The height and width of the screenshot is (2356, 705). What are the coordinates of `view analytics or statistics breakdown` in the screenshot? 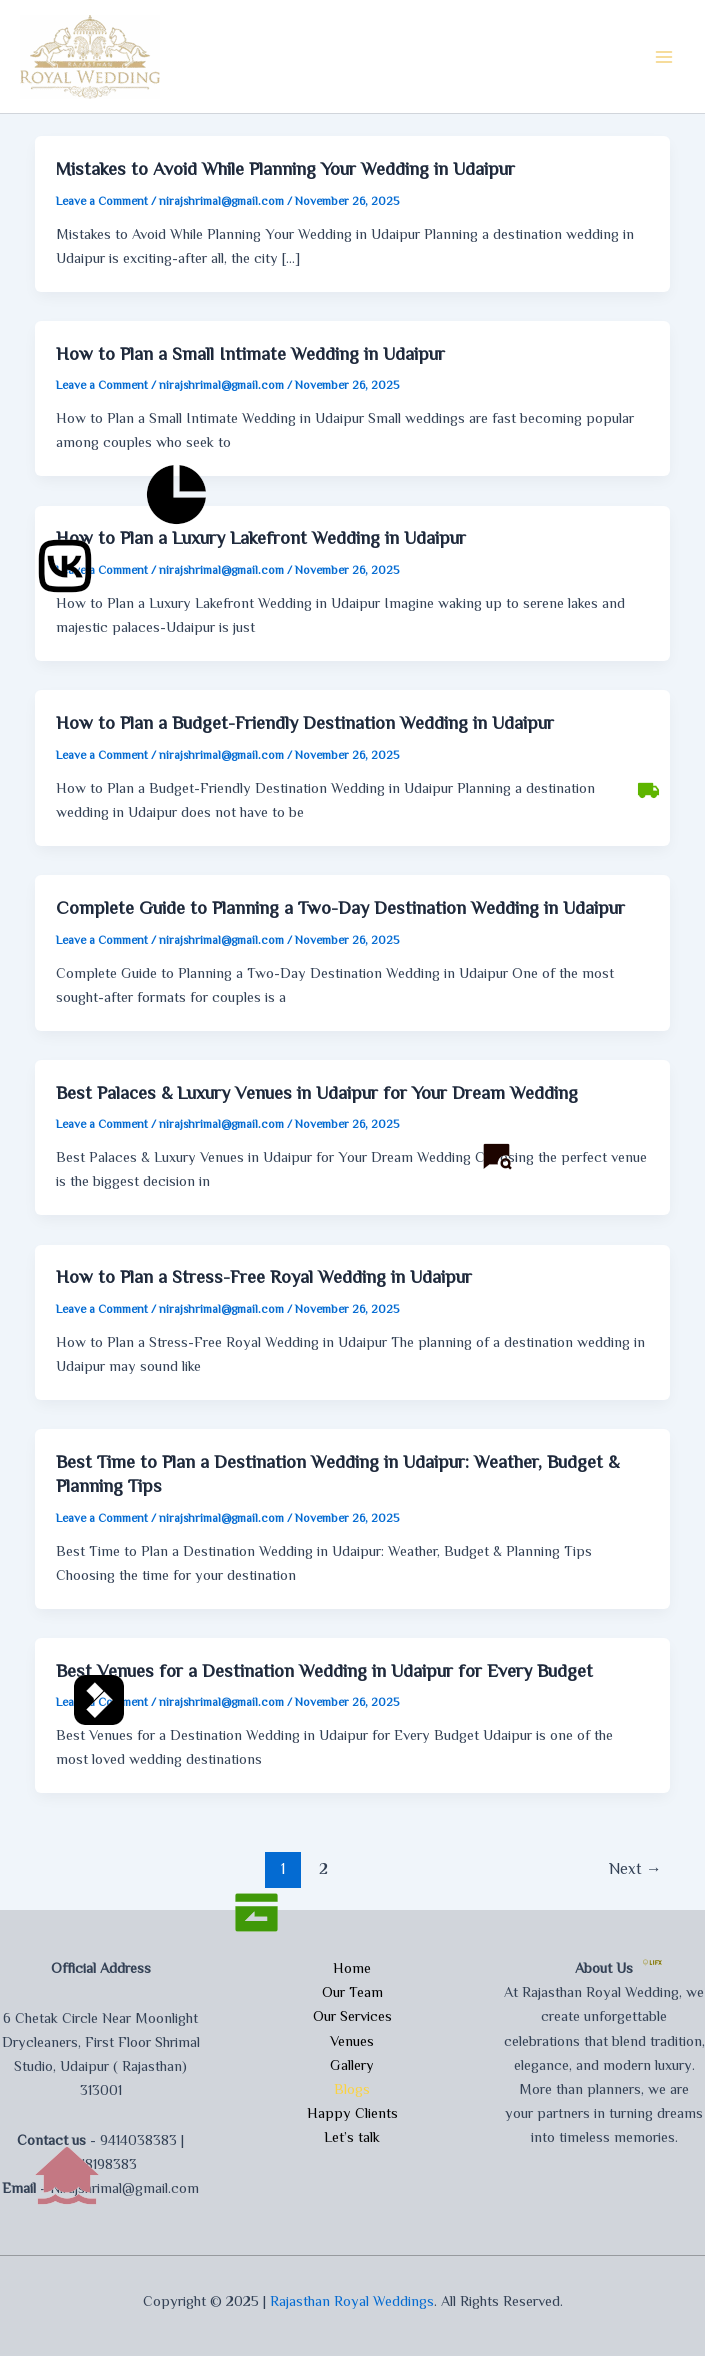 It's located at (176, 494).